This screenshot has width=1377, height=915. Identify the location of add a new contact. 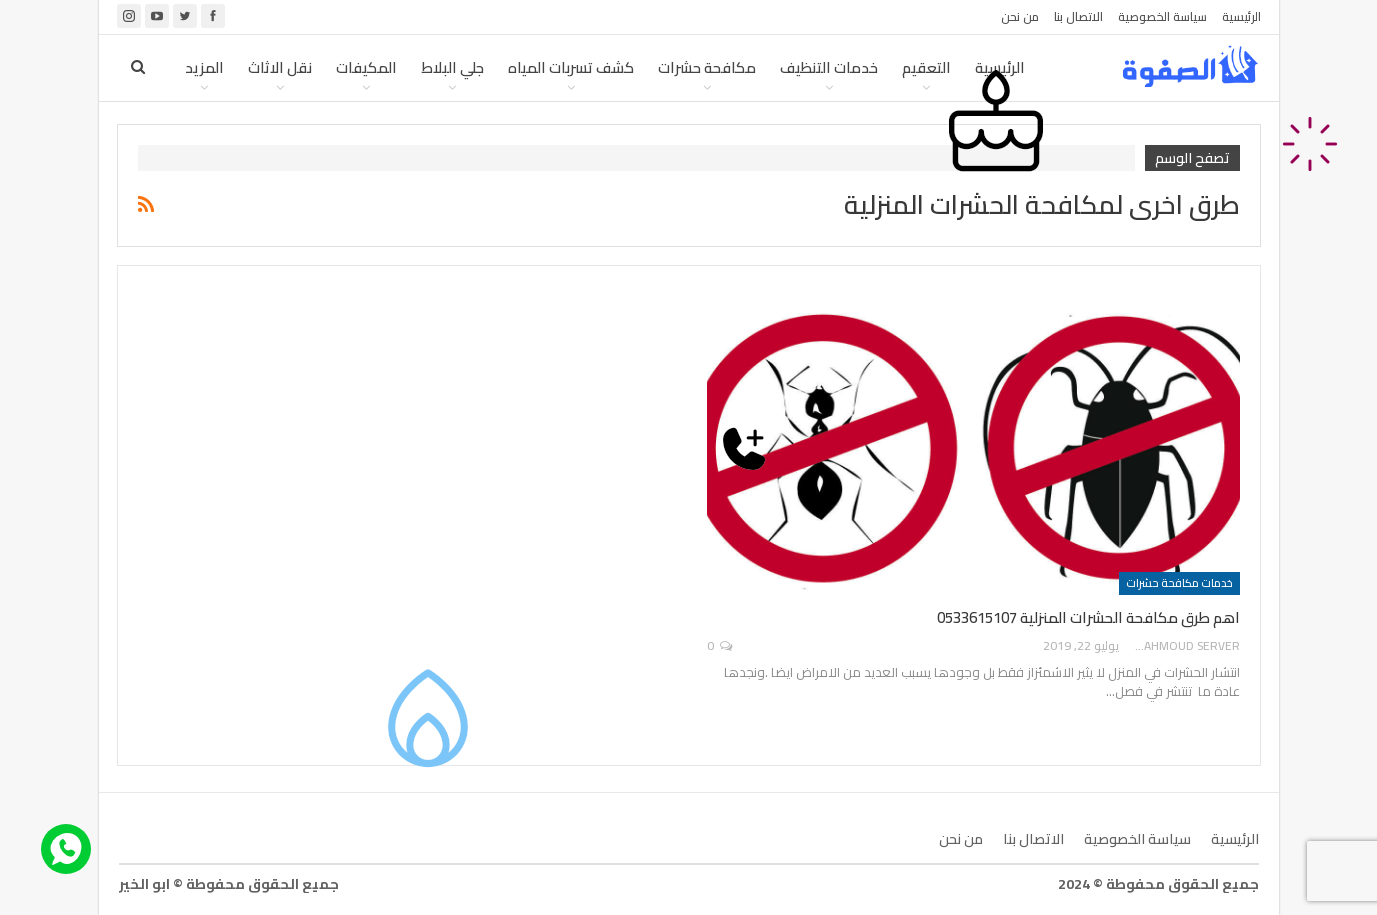
(745, 448).